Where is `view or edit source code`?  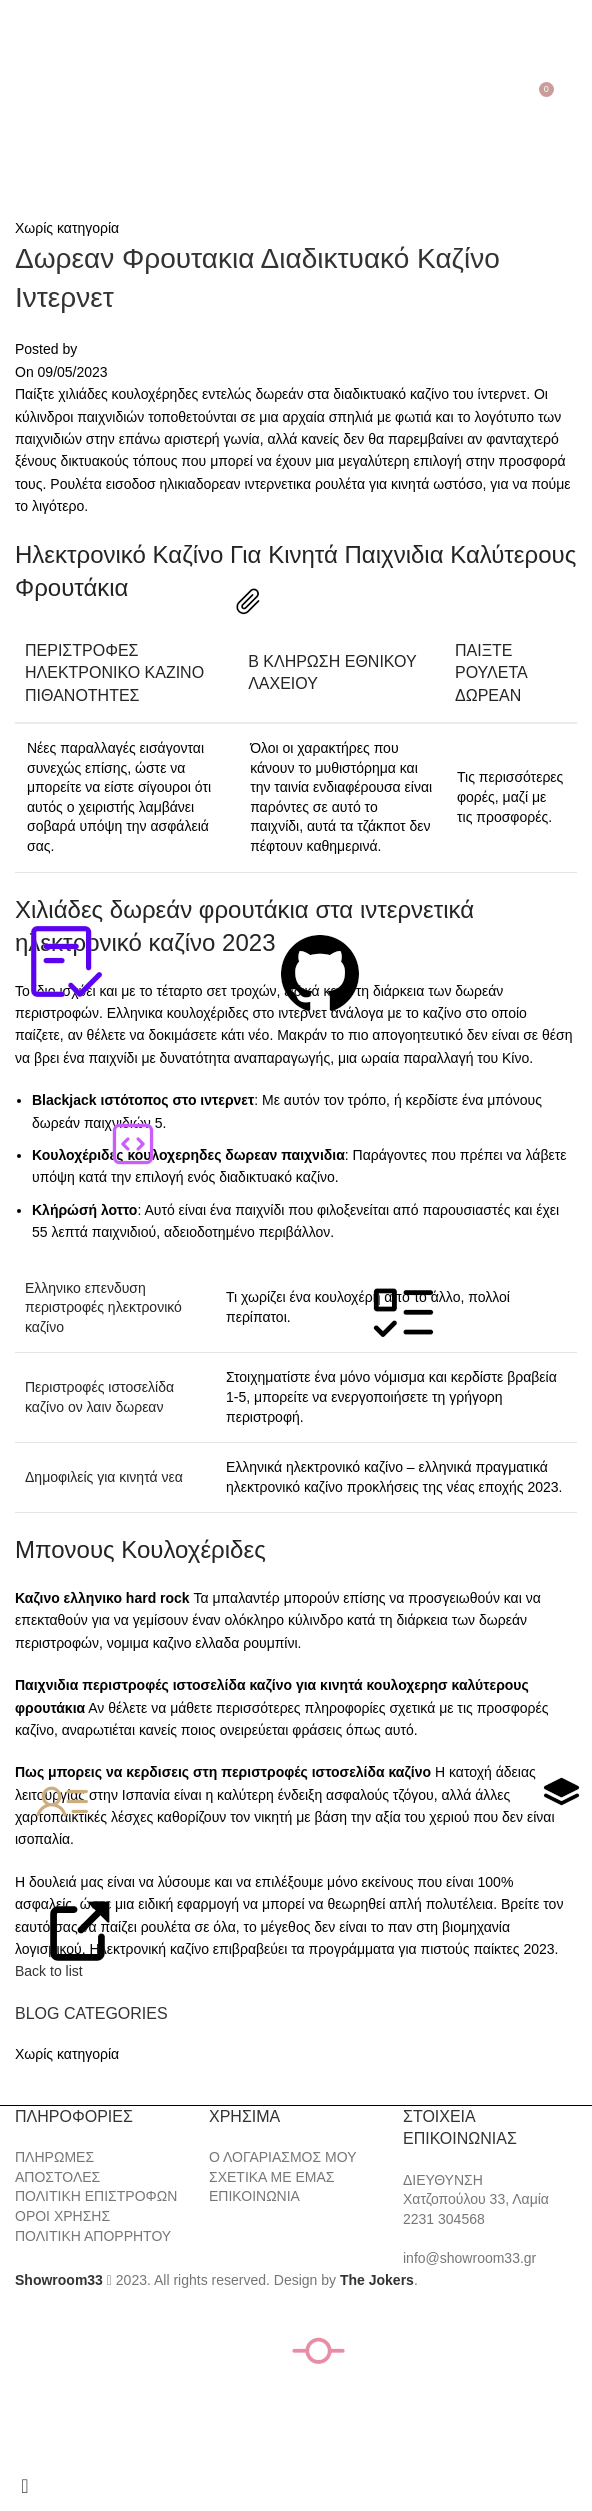
view or edit source code is located at coordinates (133, 1144).